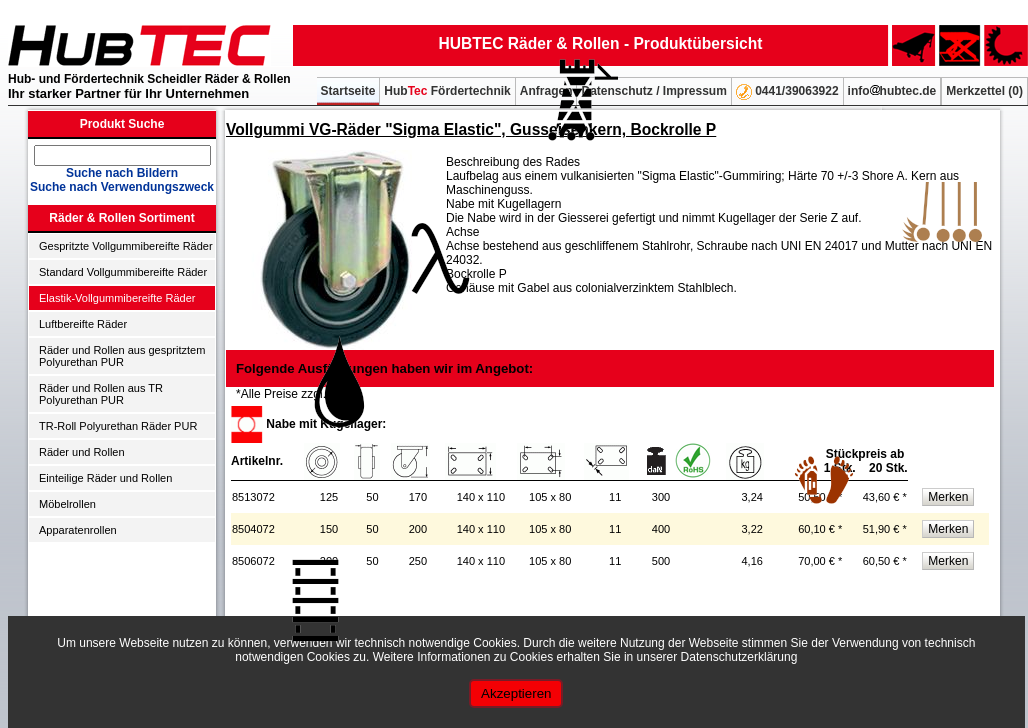 Image resolution: width=1028 pixels, height=728 pixels. I want to click on access siege tower unit in strategy game, so click(581, 98).